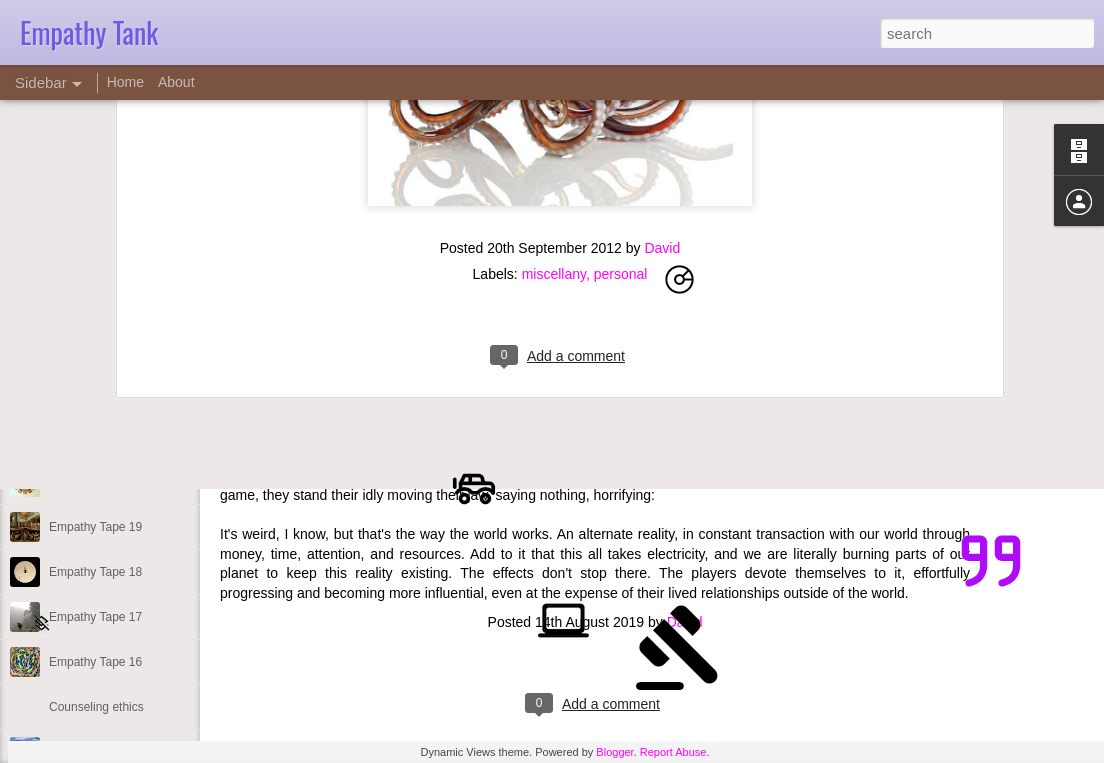  What do you see at coordinates (41, 623) in the screenshot?
I see `clear all map layers` at bounding box center [41, 623].